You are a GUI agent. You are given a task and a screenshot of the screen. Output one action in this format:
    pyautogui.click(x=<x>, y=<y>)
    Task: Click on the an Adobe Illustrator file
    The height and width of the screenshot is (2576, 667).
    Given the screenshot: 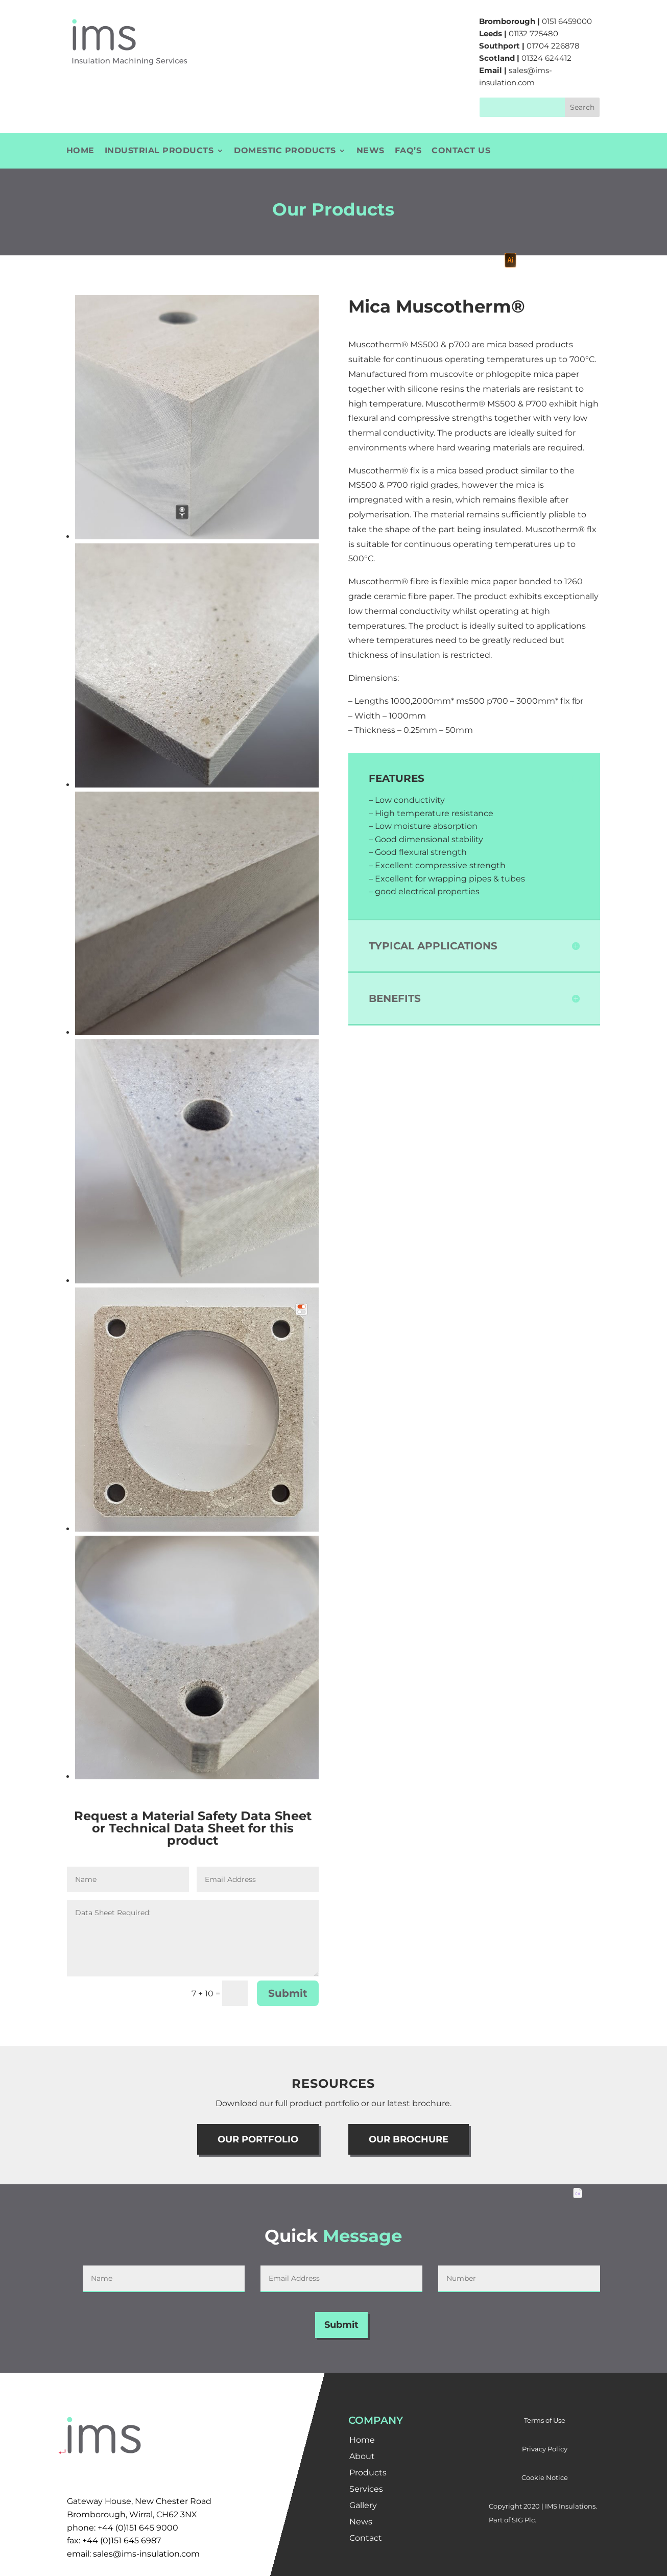 What is the action you would take?
    pyautogui.click(x=510, y=260)
    